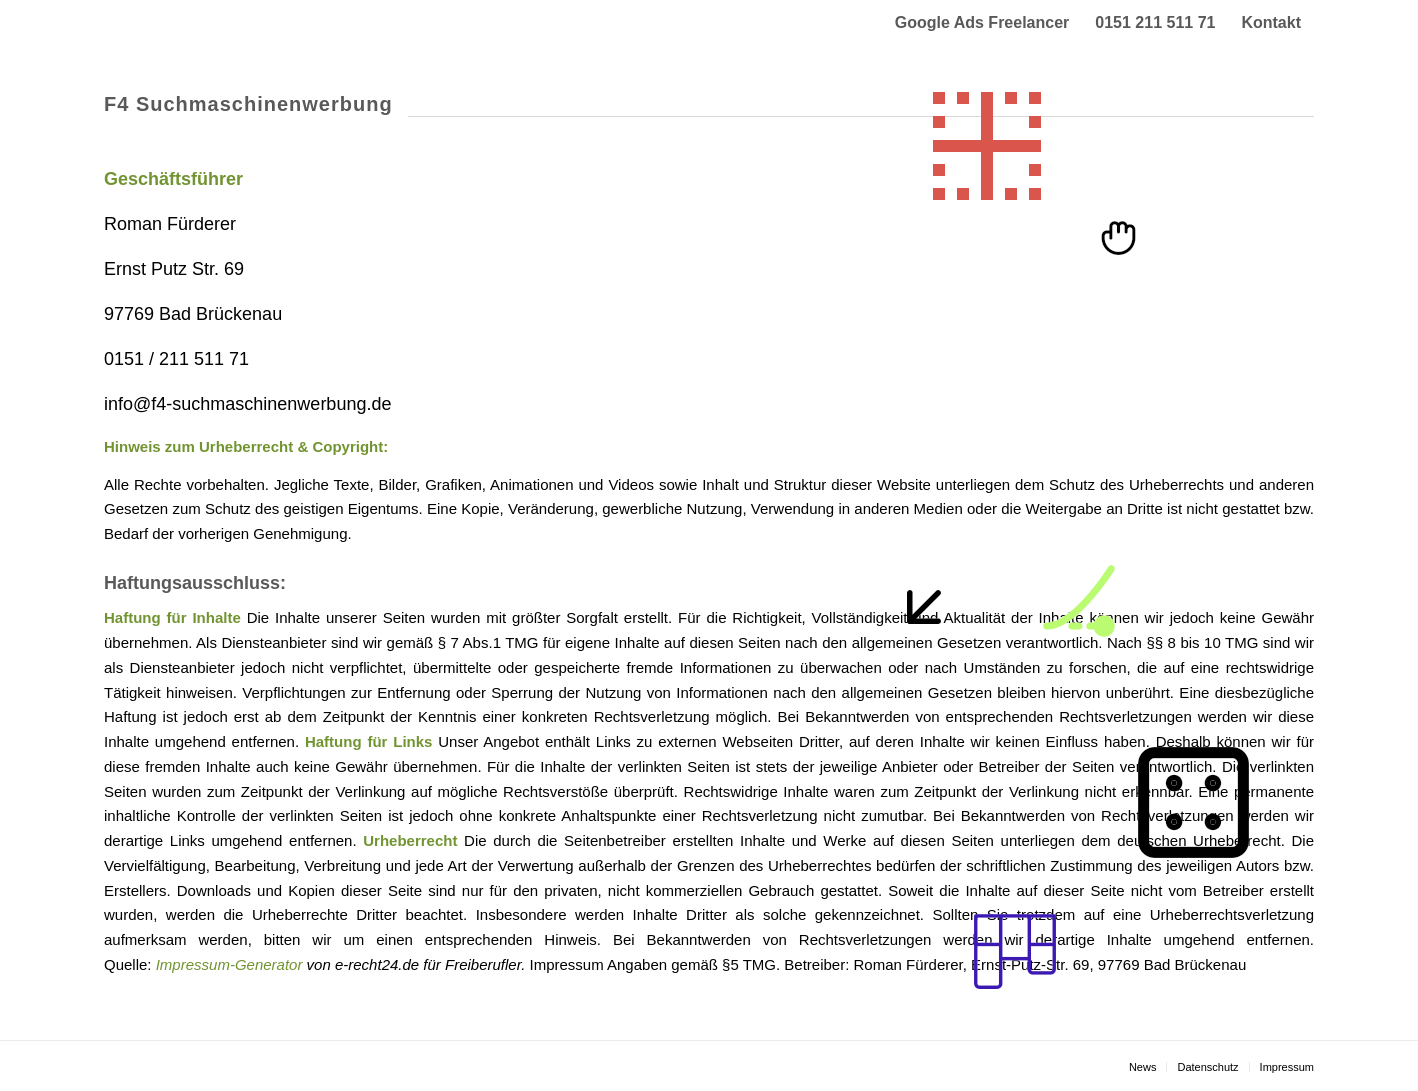 The image size is (1418, 1091). I want to click on apply inner borders to selected cells, so click(987, 146).